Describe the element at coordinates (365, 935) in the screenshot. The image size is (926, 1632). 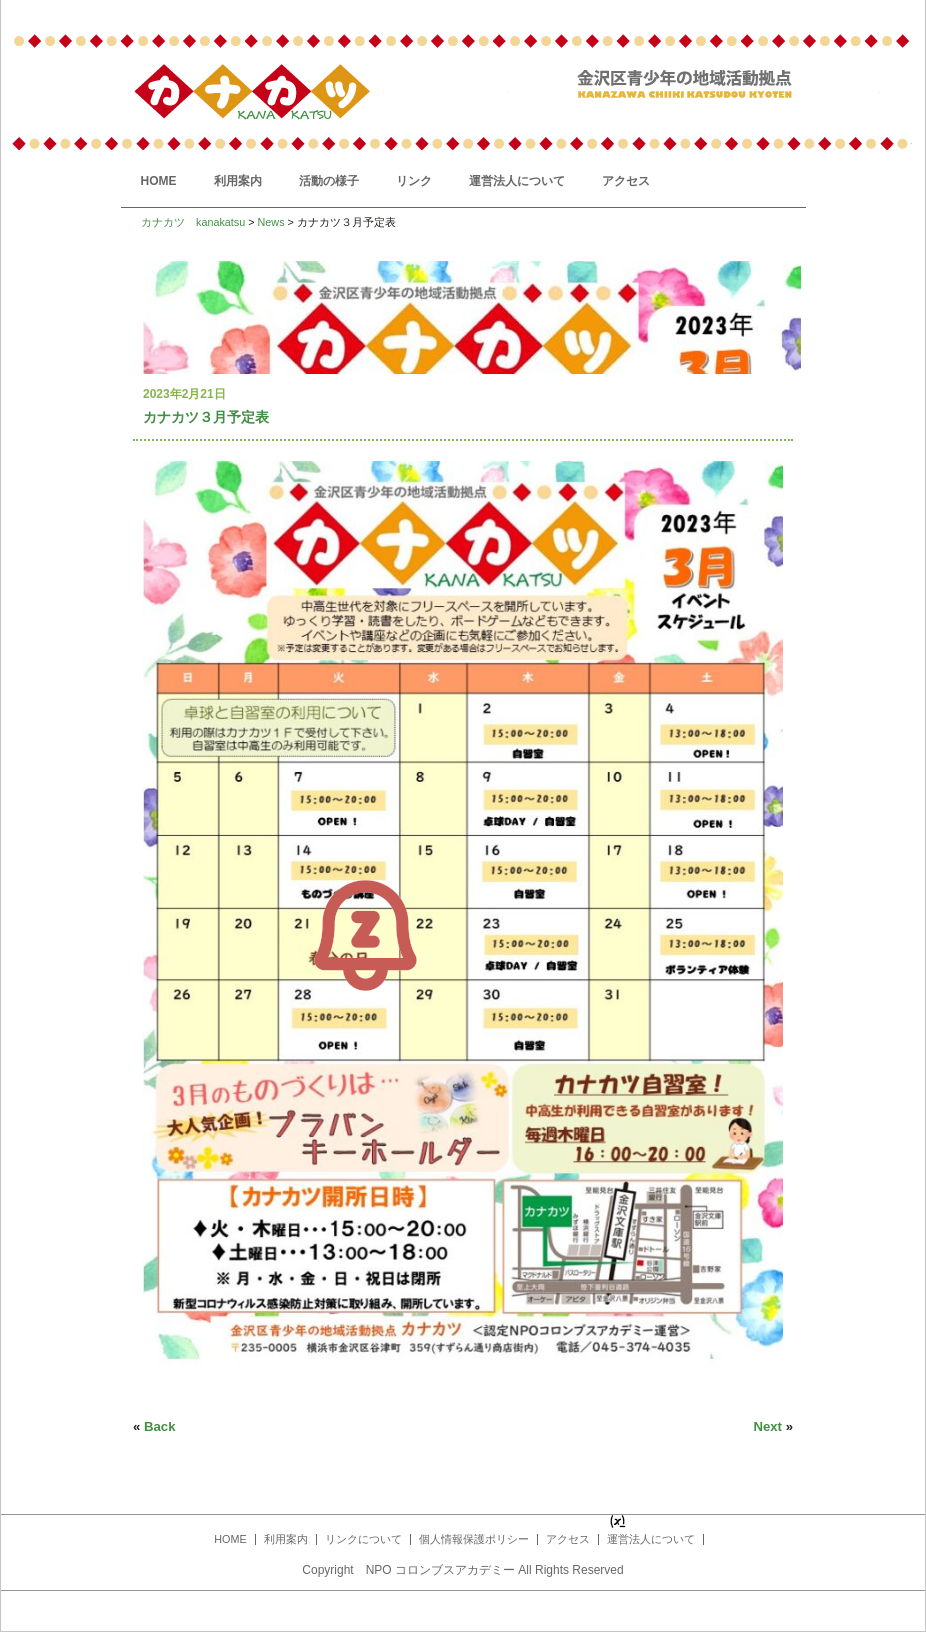
I see `enable sleep mode or snooze notifications` at that location.